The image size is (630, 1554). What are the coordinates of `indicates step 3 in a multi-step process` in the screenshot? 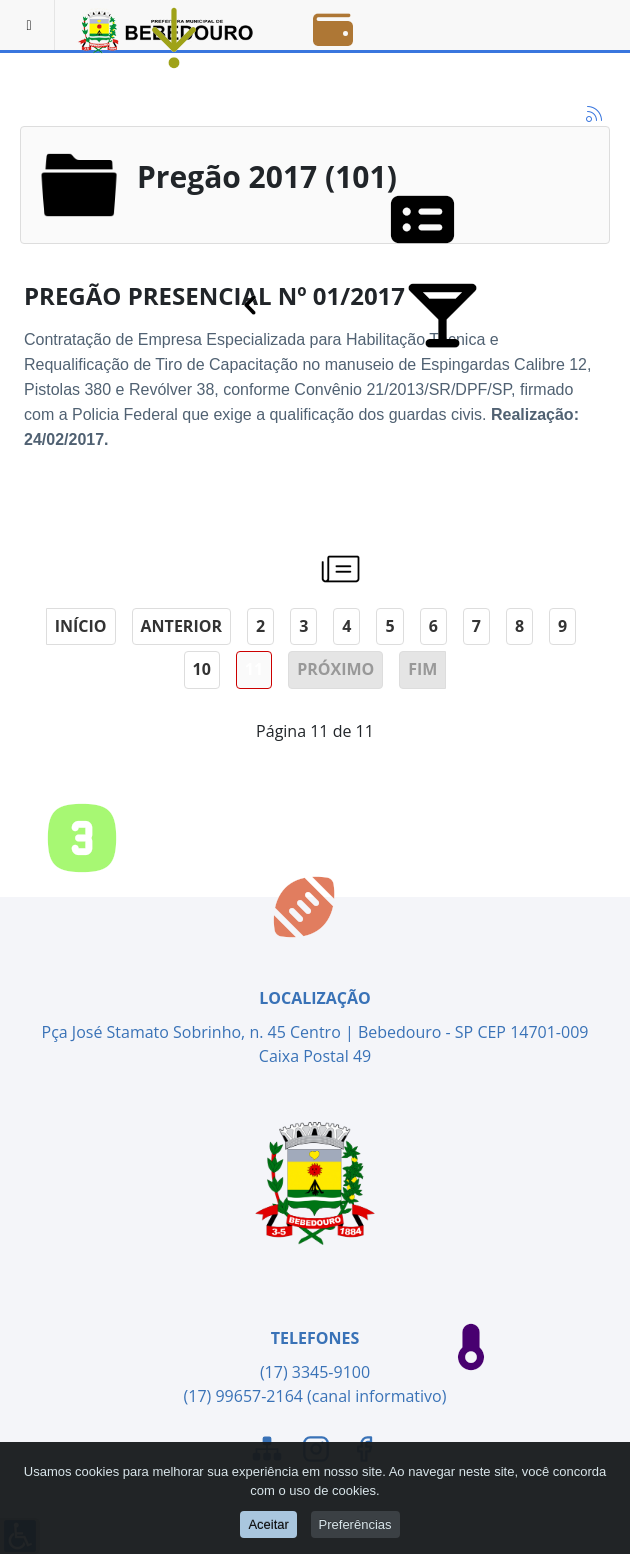 It's located at (82, 838).